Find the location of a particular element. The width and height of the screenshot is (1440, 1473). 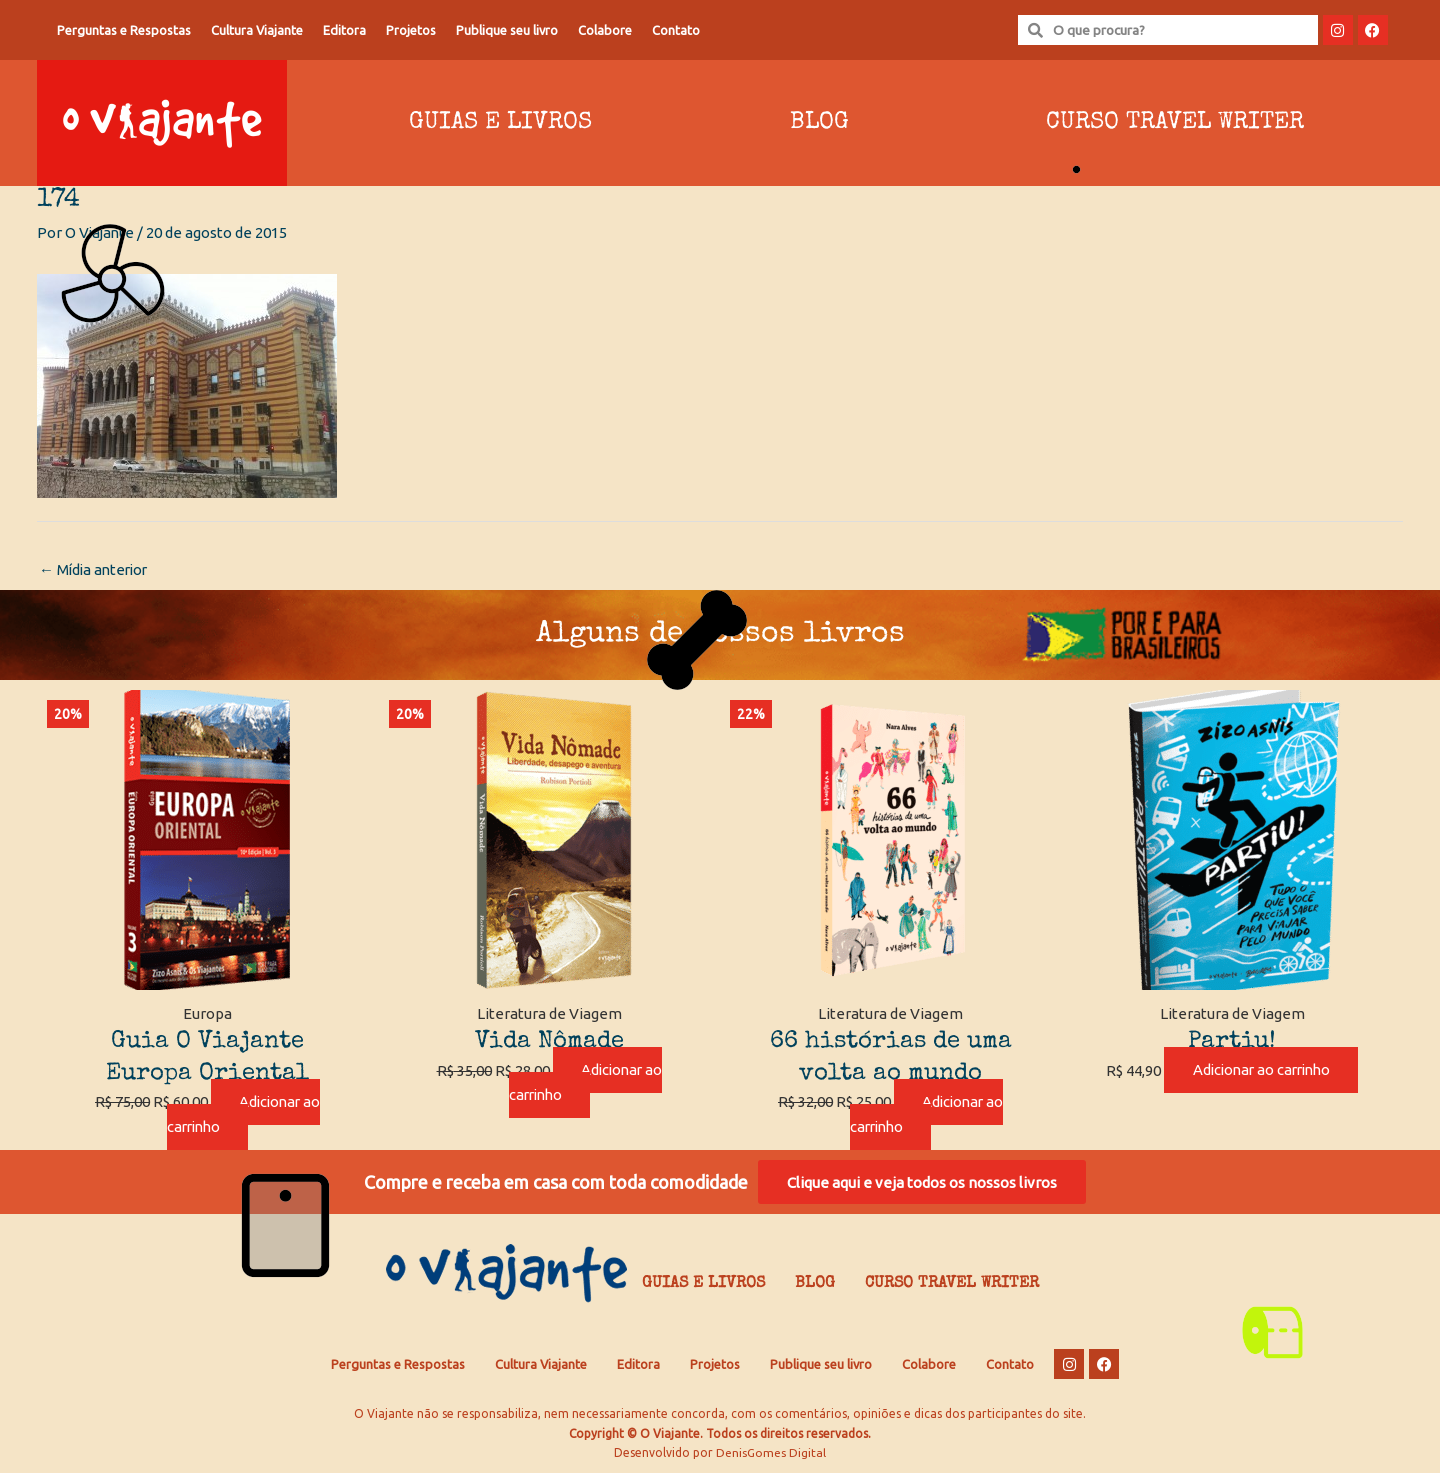

bathroom or restroom location indicator is located at coordinates (1272, 1332).